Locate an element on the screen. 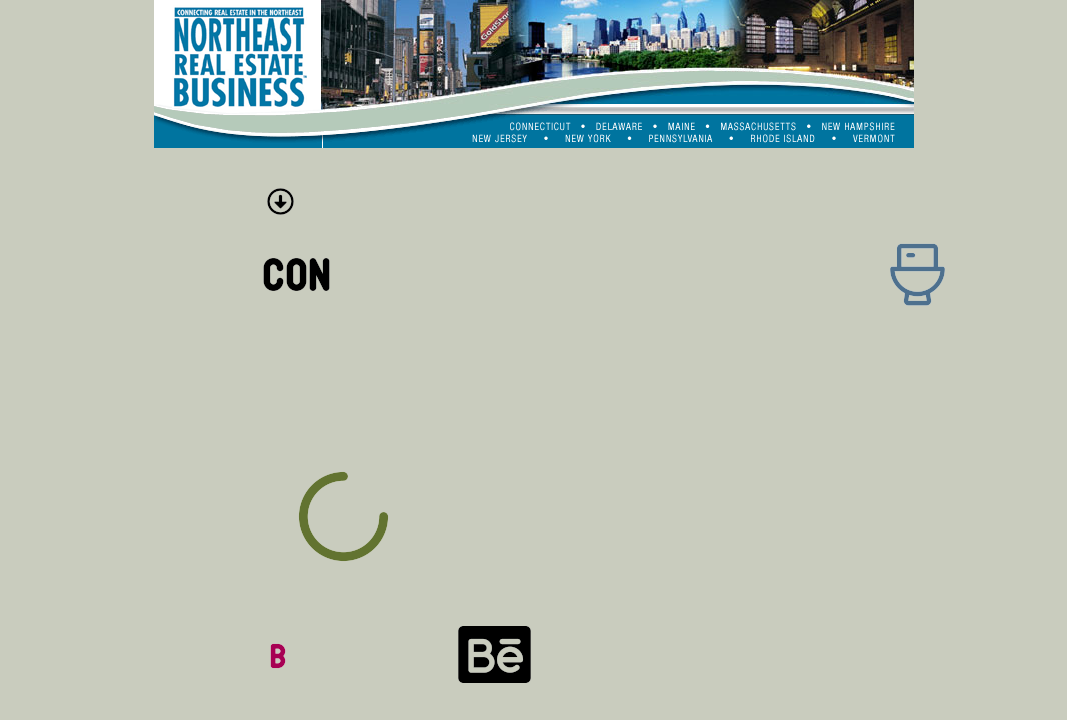 The height and width of the screenshot is (720, 1067). loading content in progress is located at coordinates (343, 516).